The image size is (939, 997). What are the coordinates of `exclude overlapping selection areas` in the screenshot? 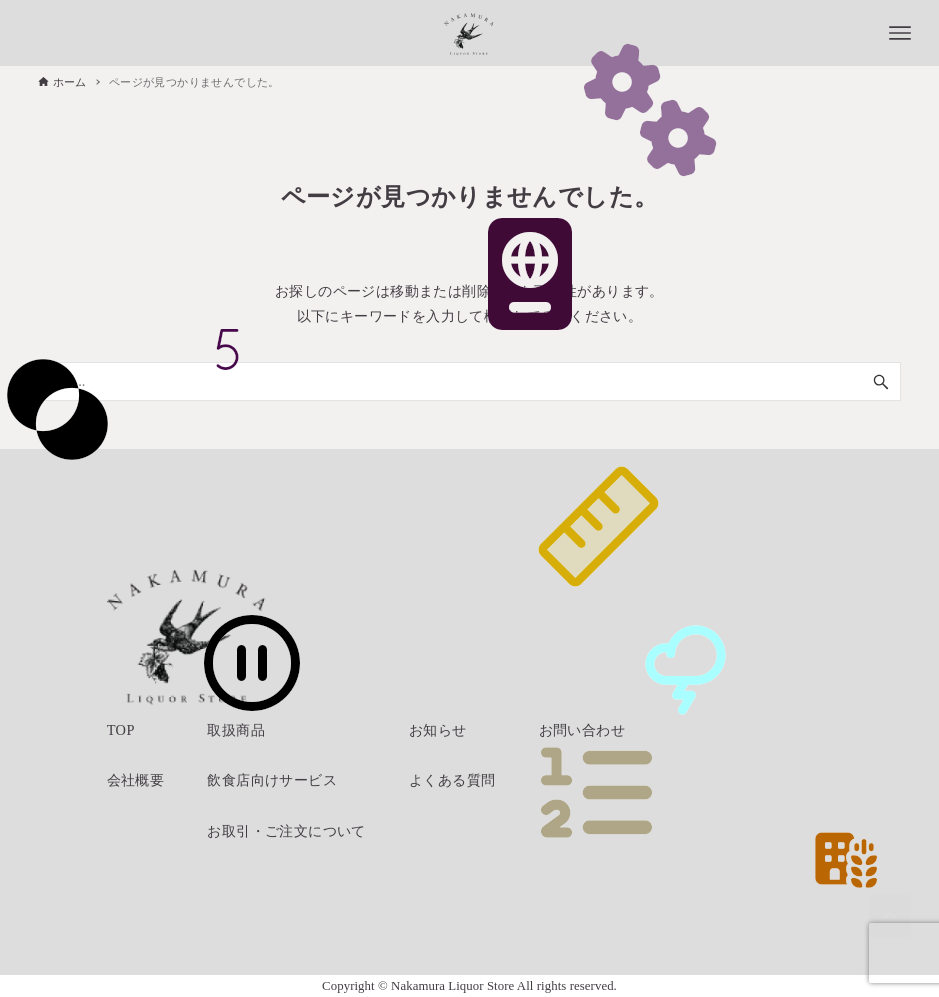 It's located at (57, 409).